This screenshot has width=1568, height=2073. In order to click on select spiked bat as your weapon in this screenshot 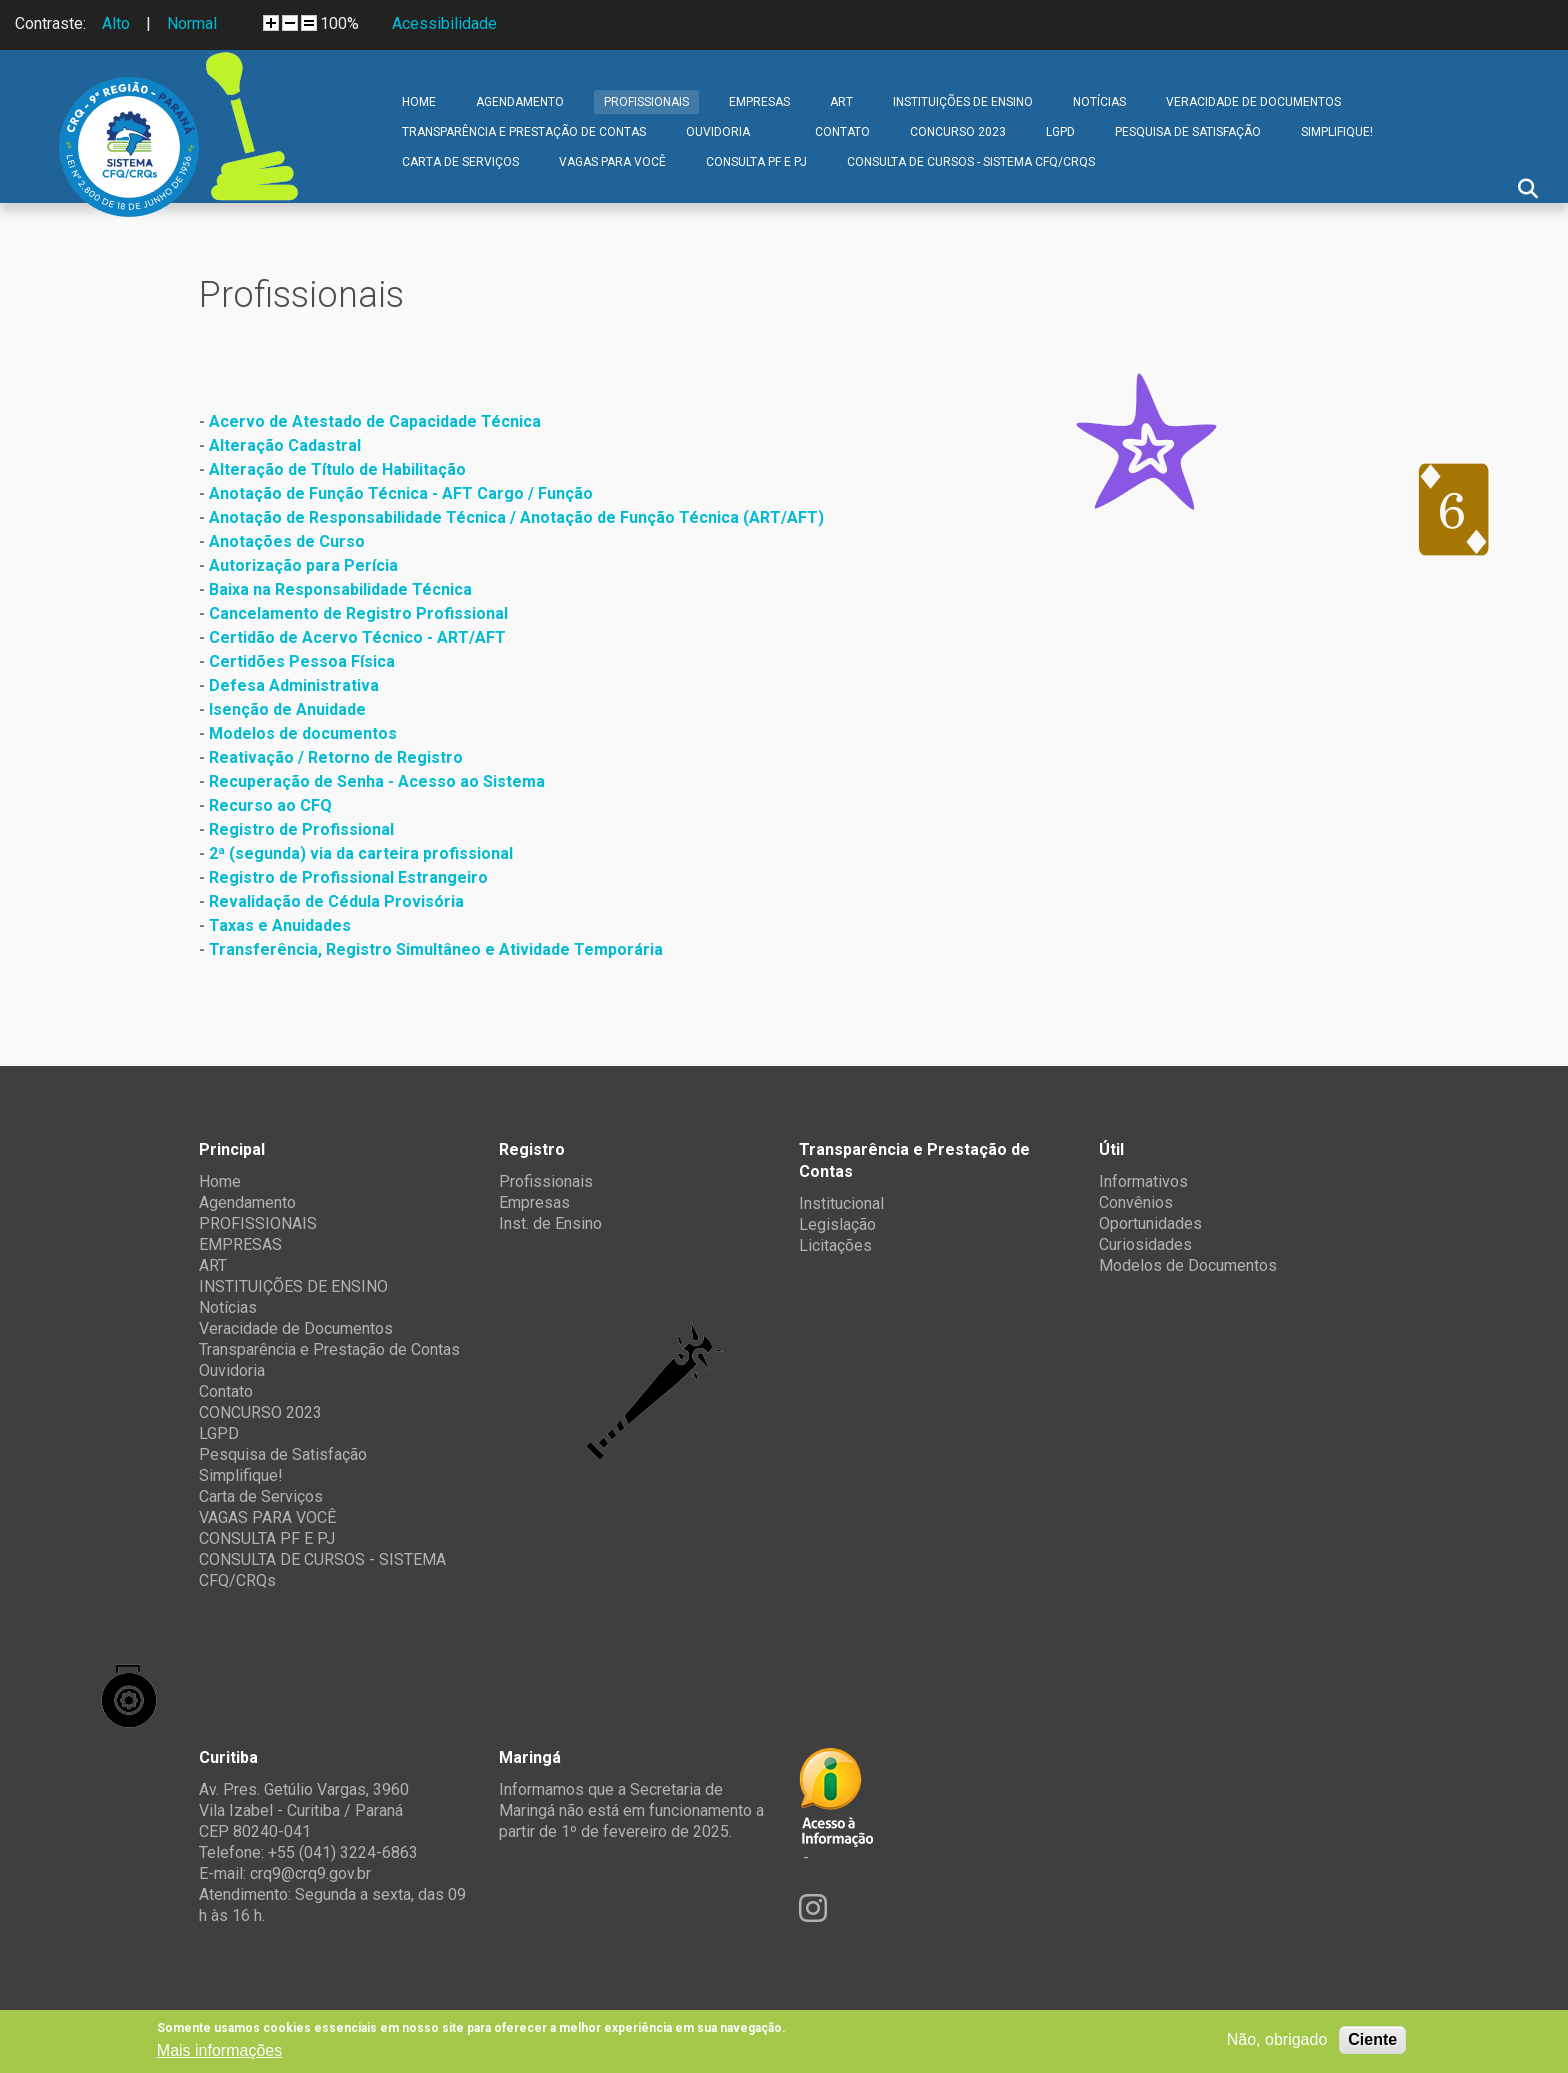, I will do `click(655, 1391)`.